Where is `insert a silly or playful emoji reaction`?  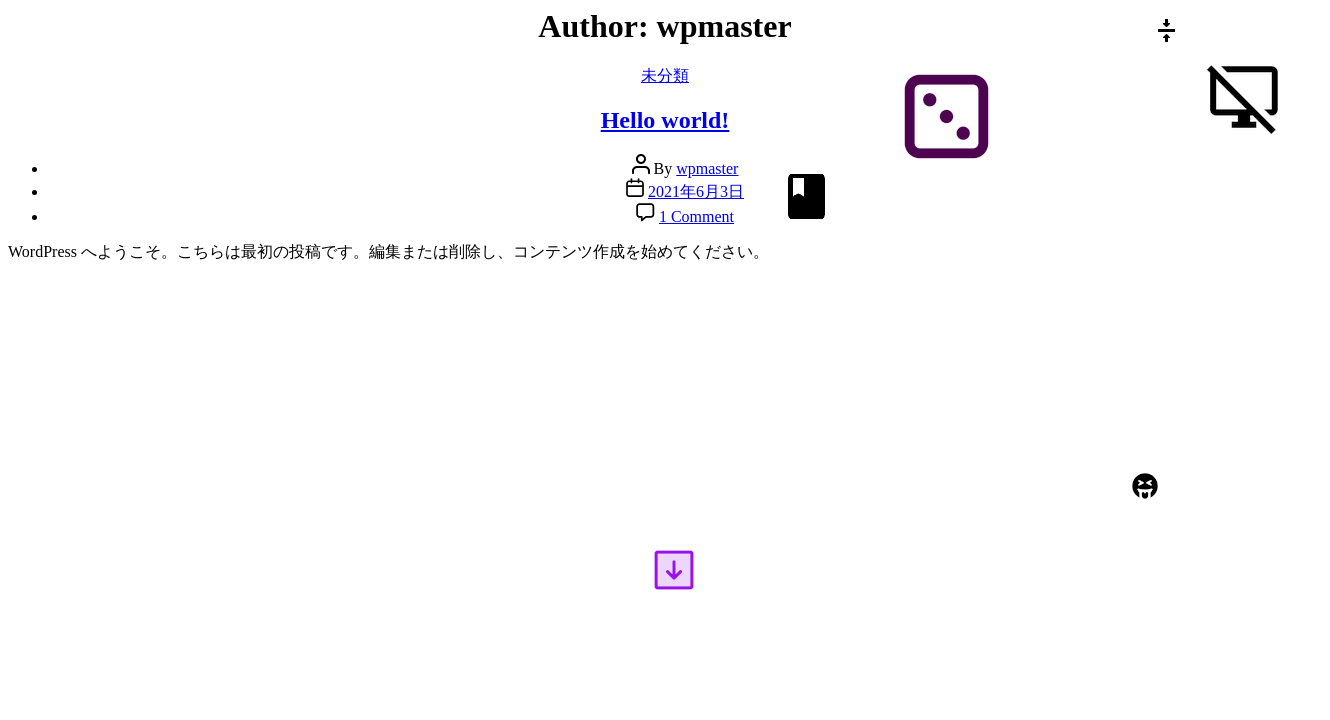
insert a silly or playful emoji reaction is located at coordinates (1145, 486).